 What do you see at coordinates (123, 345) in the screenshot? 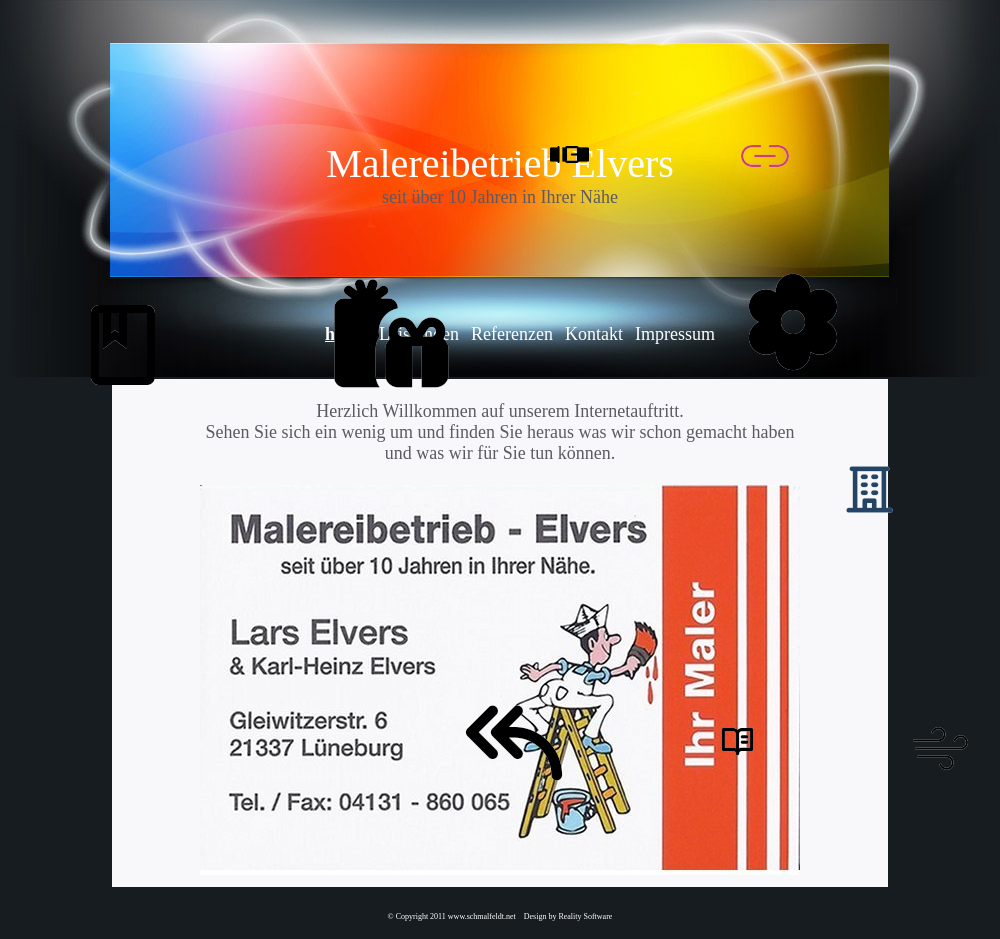
I see `access your classes or courses` at bounding box center [123, 345].